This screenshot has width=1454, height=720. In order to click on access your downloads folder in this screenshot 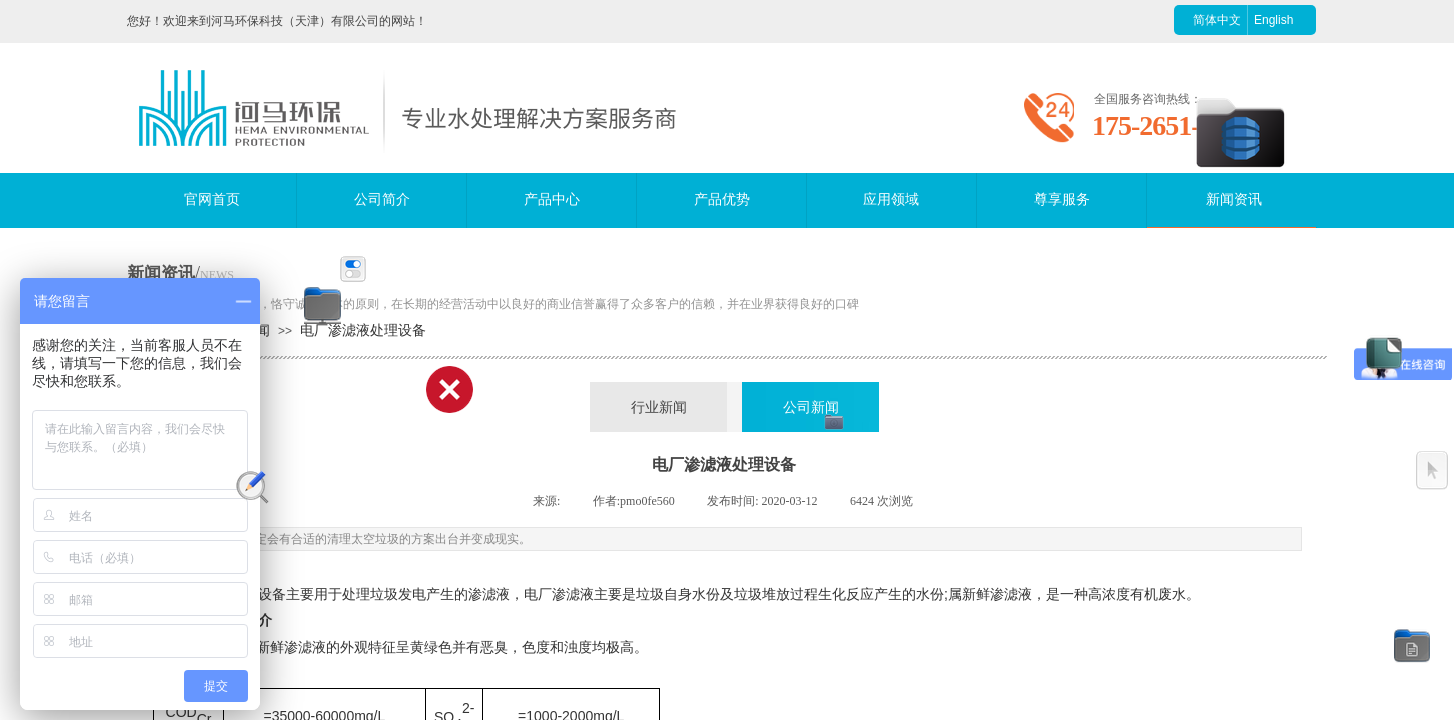, I will do `click(834, 422)`.